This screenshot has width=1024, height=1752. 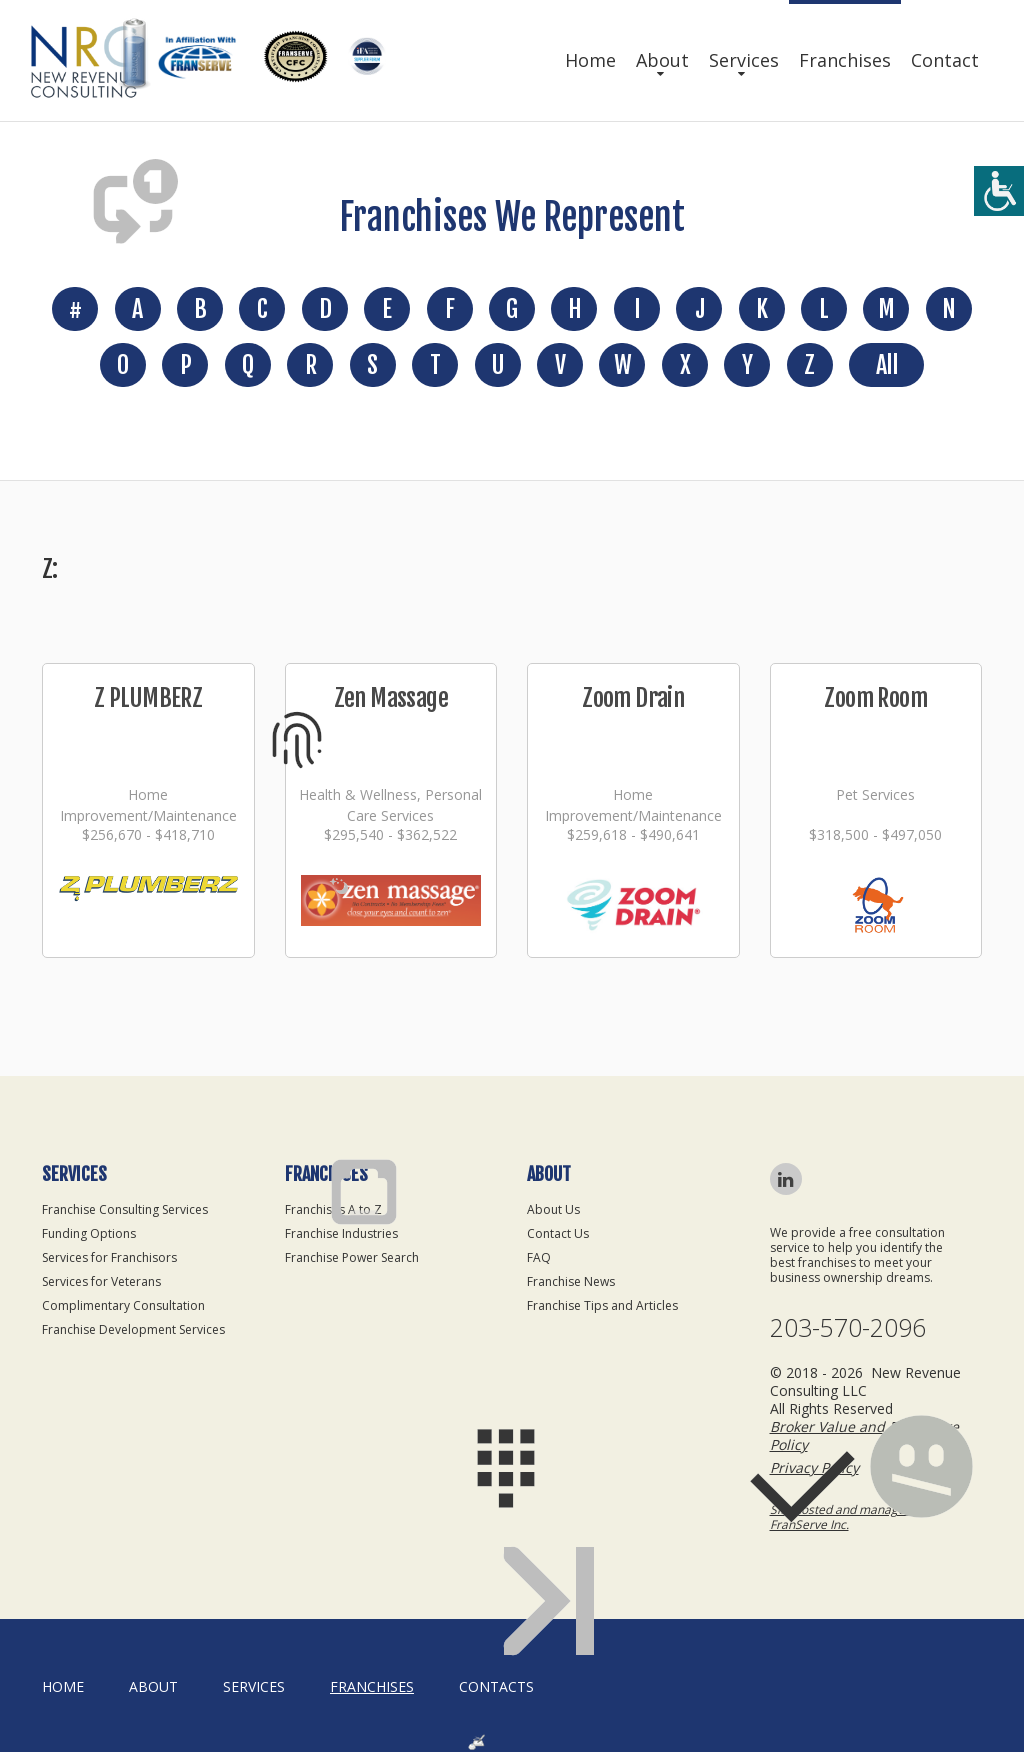 What do you see at coordinates (476, 1742) in the screenshot?
I see `configure mouse and tablet settings` at bounding box center [476, 1742].